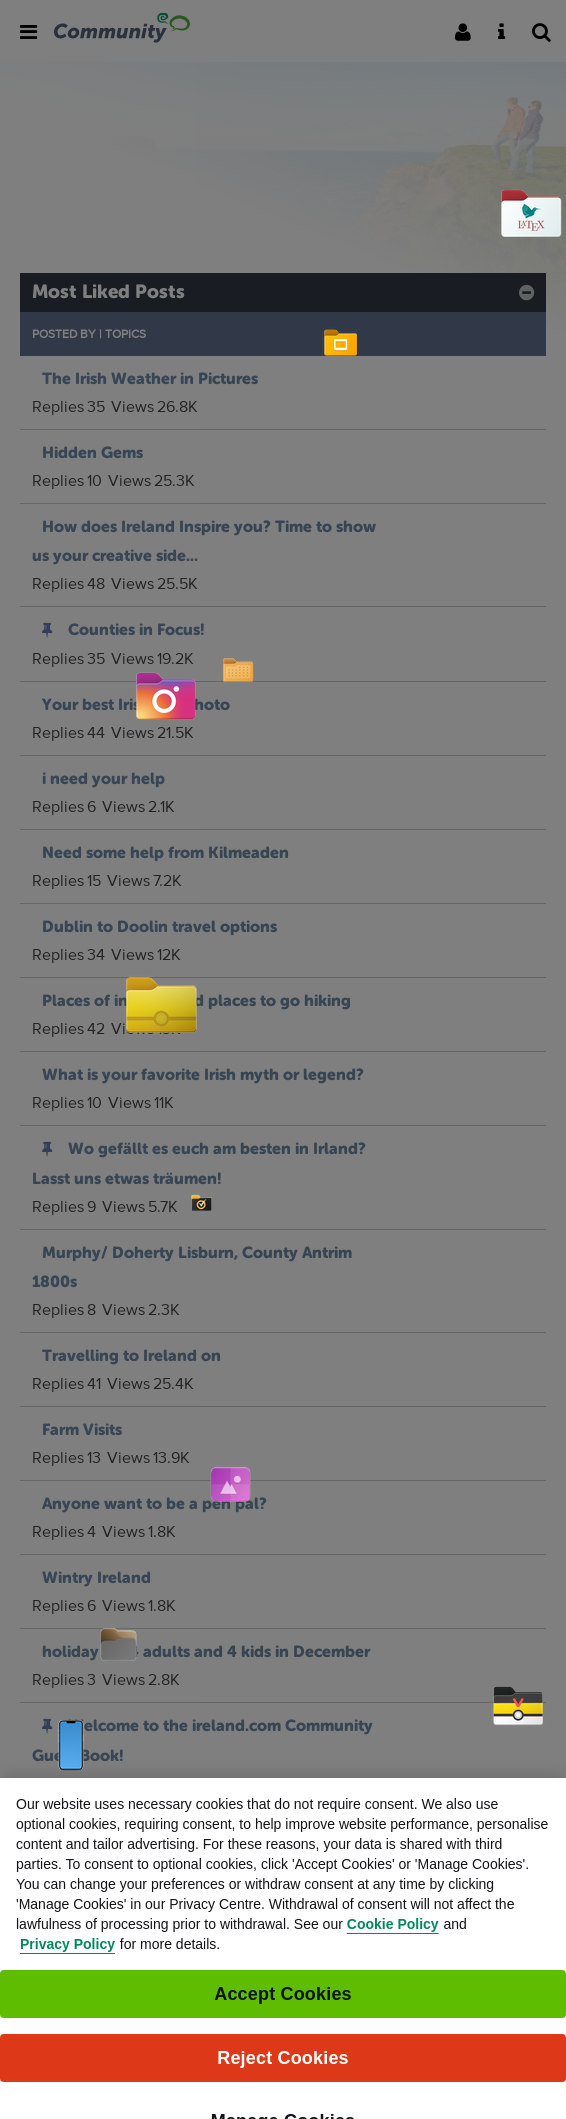  What do you see at coordinates (531, 215) in the screenshot?
I see `open folder containing LaTeX documents` at bounding box center [531, 215].